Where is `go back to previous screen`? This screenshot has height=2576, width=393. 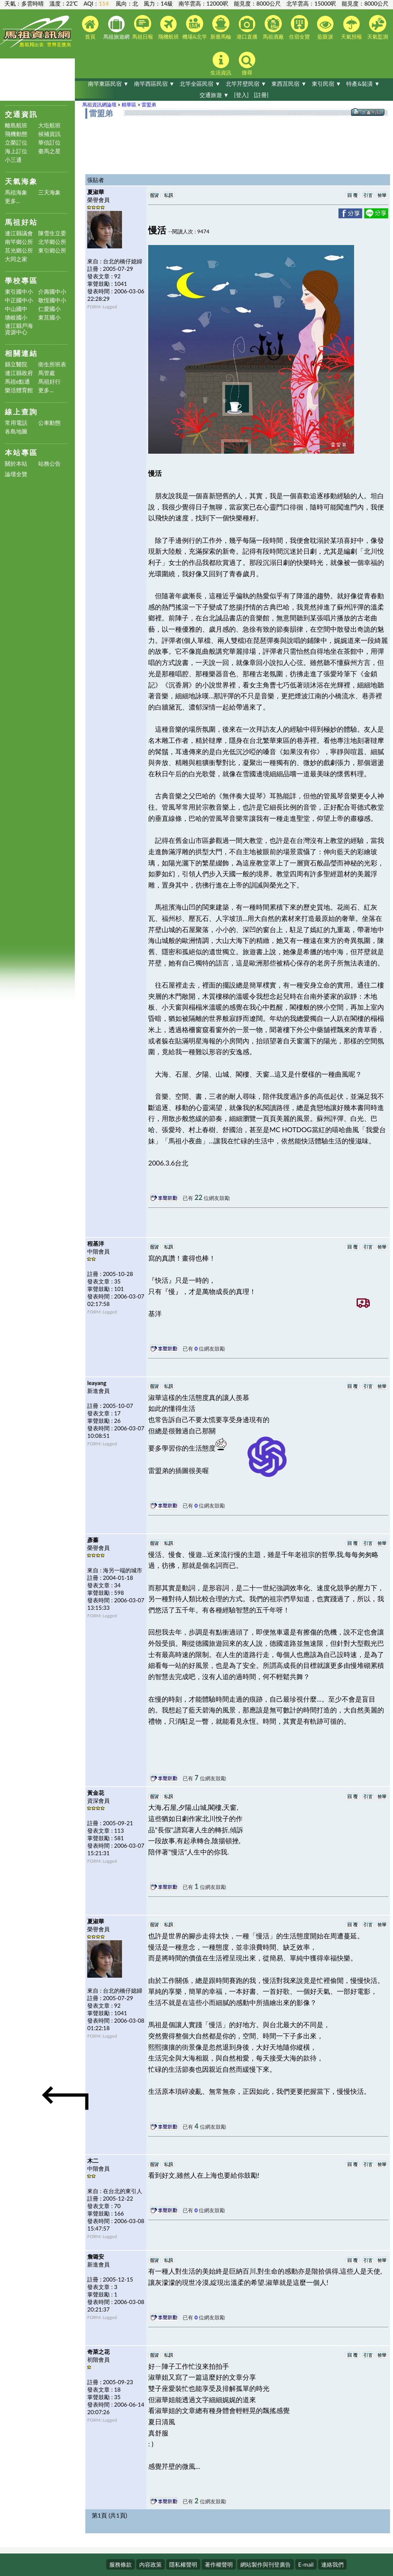 go back to previous screen is located at coordinates (66, 2098).